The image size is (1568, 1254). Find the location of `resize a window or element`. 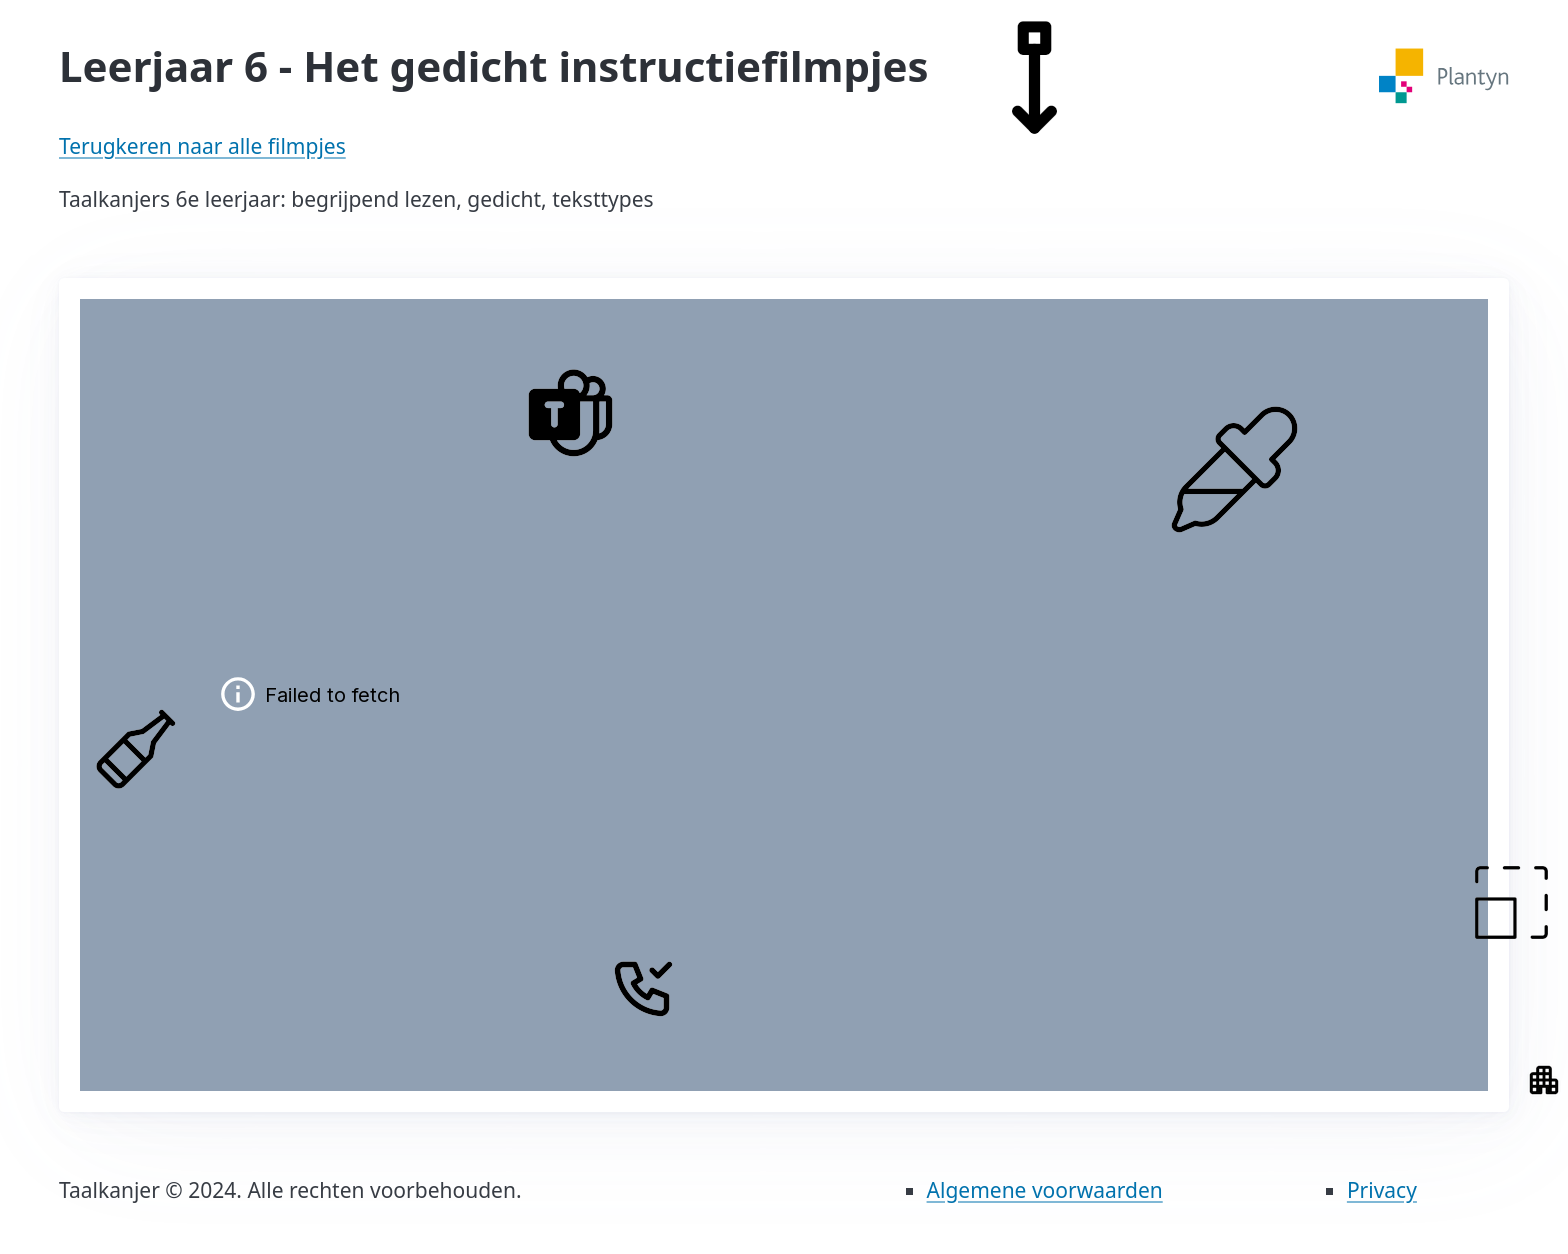

resize a window or element is located at coordinates (1511, 902).